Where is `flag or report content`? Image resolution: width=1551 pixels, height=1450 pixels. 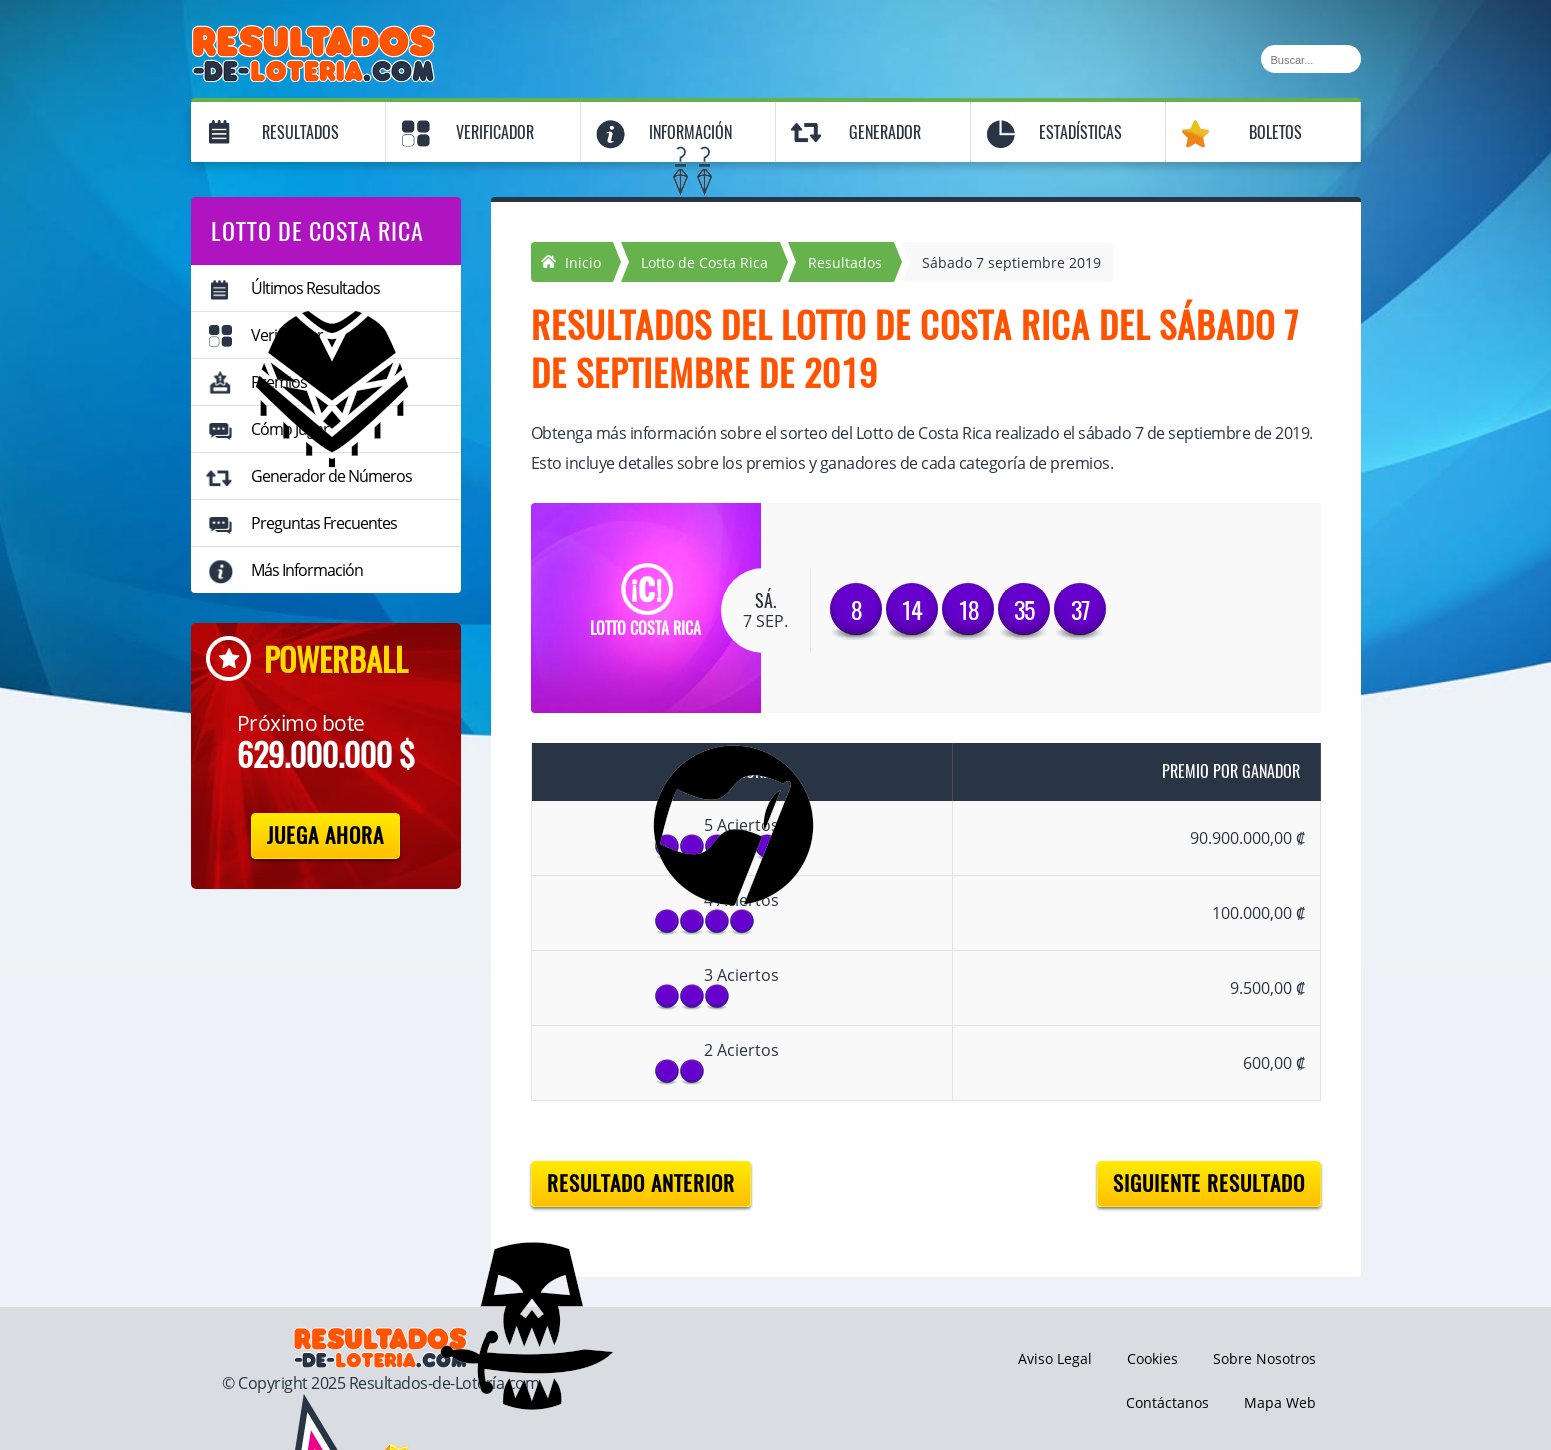 flag or report content is located at coordinates (733, 824).